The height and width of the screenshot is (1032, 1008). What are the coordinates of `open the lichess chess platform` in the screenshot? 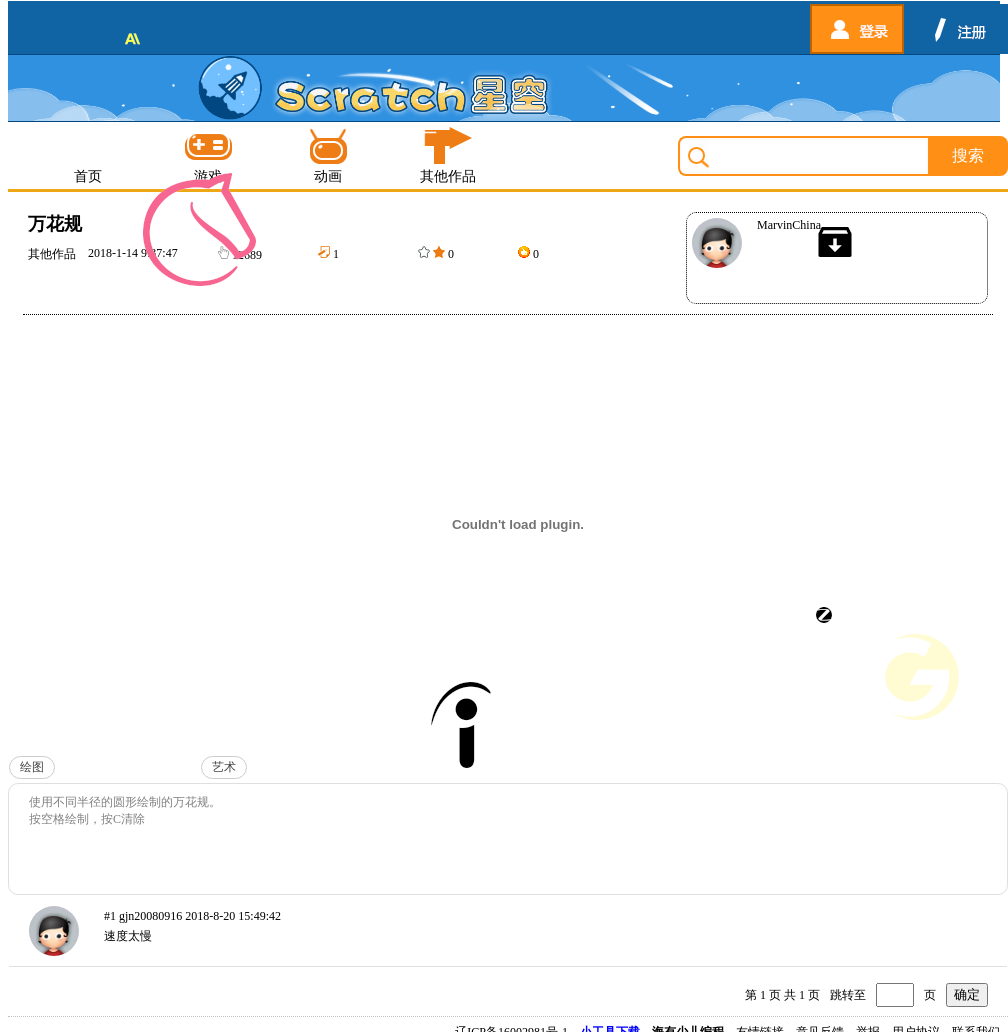 It's located at (199, 229).